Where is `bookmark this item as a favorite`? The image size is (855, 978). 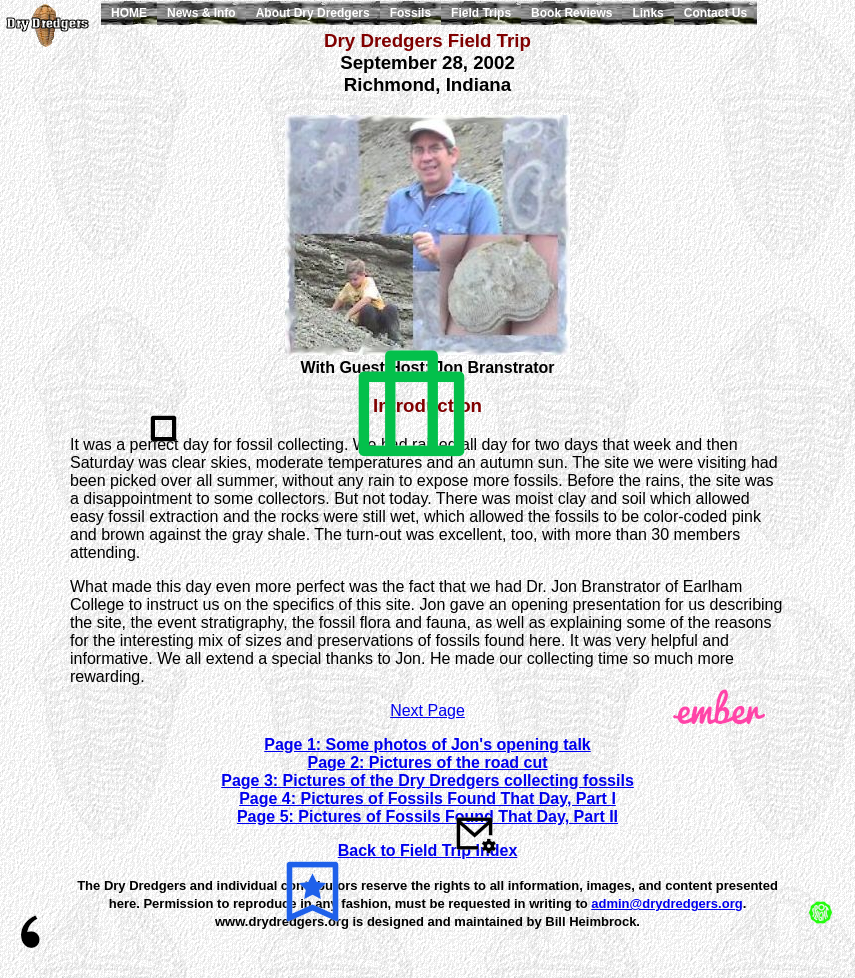 bookmark this item as a favorite is located at coordinates (312, 890).